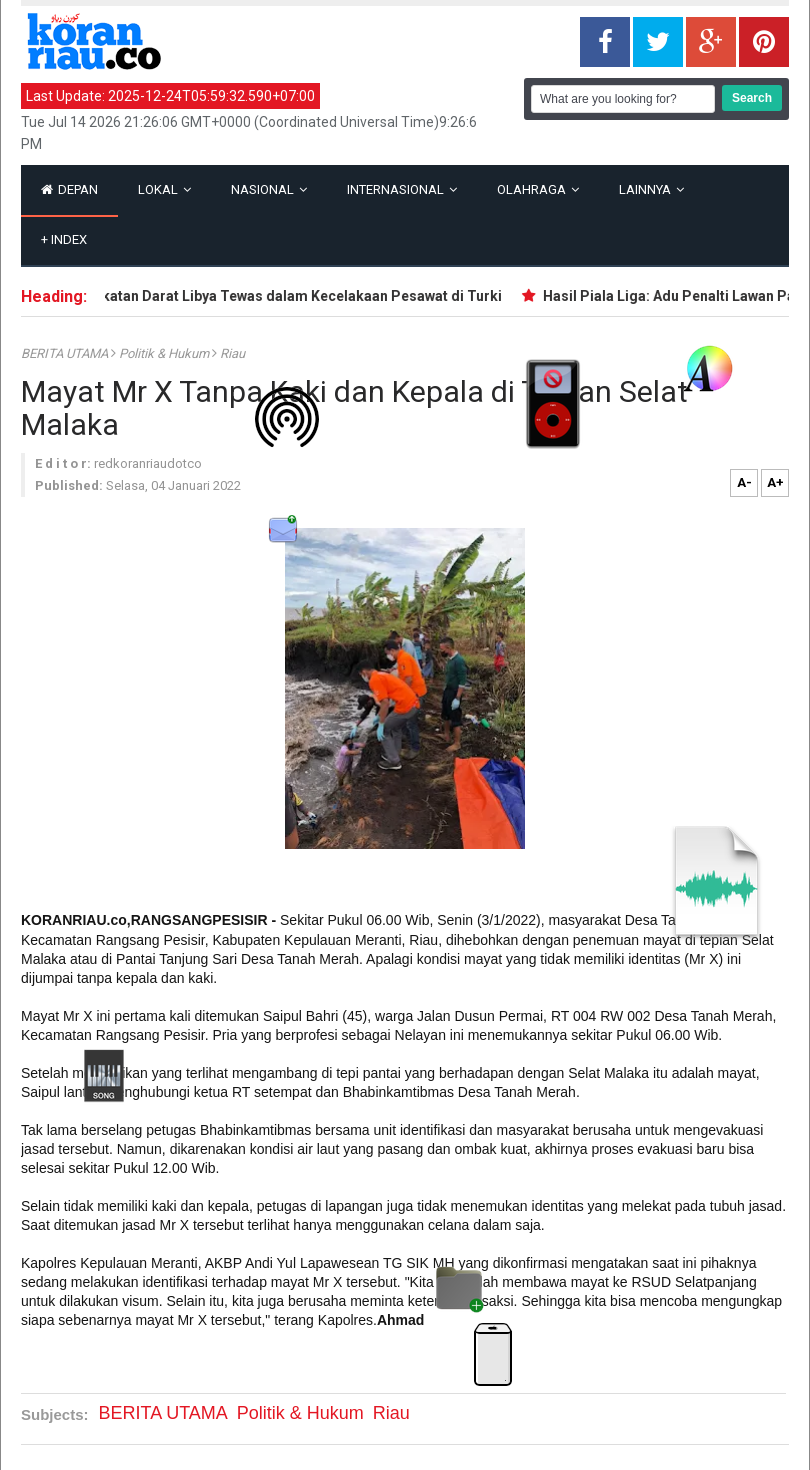 This screenshot has height=1470, width=810. What do you see at coordinates (459, 1288) in the screenshot?
I see `create a new folder` at bounding box center [459, 1288].